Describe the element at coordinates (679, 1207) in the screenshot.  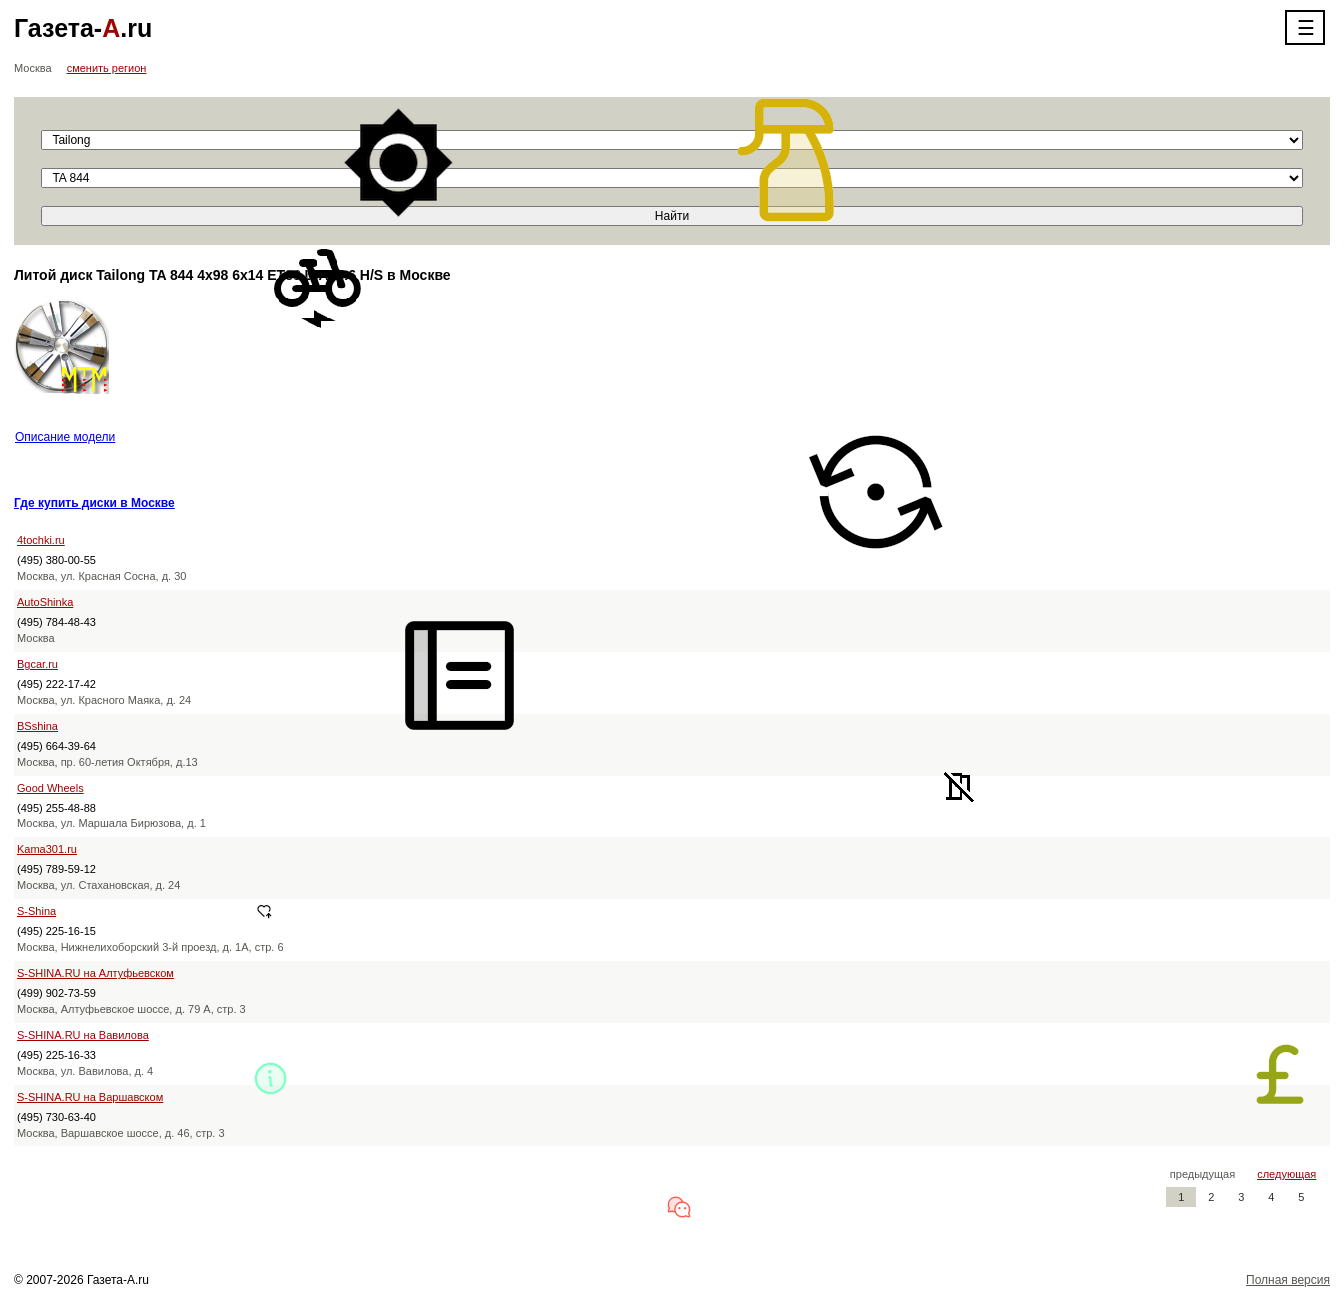
I see `open wechat messaging app` at that location.